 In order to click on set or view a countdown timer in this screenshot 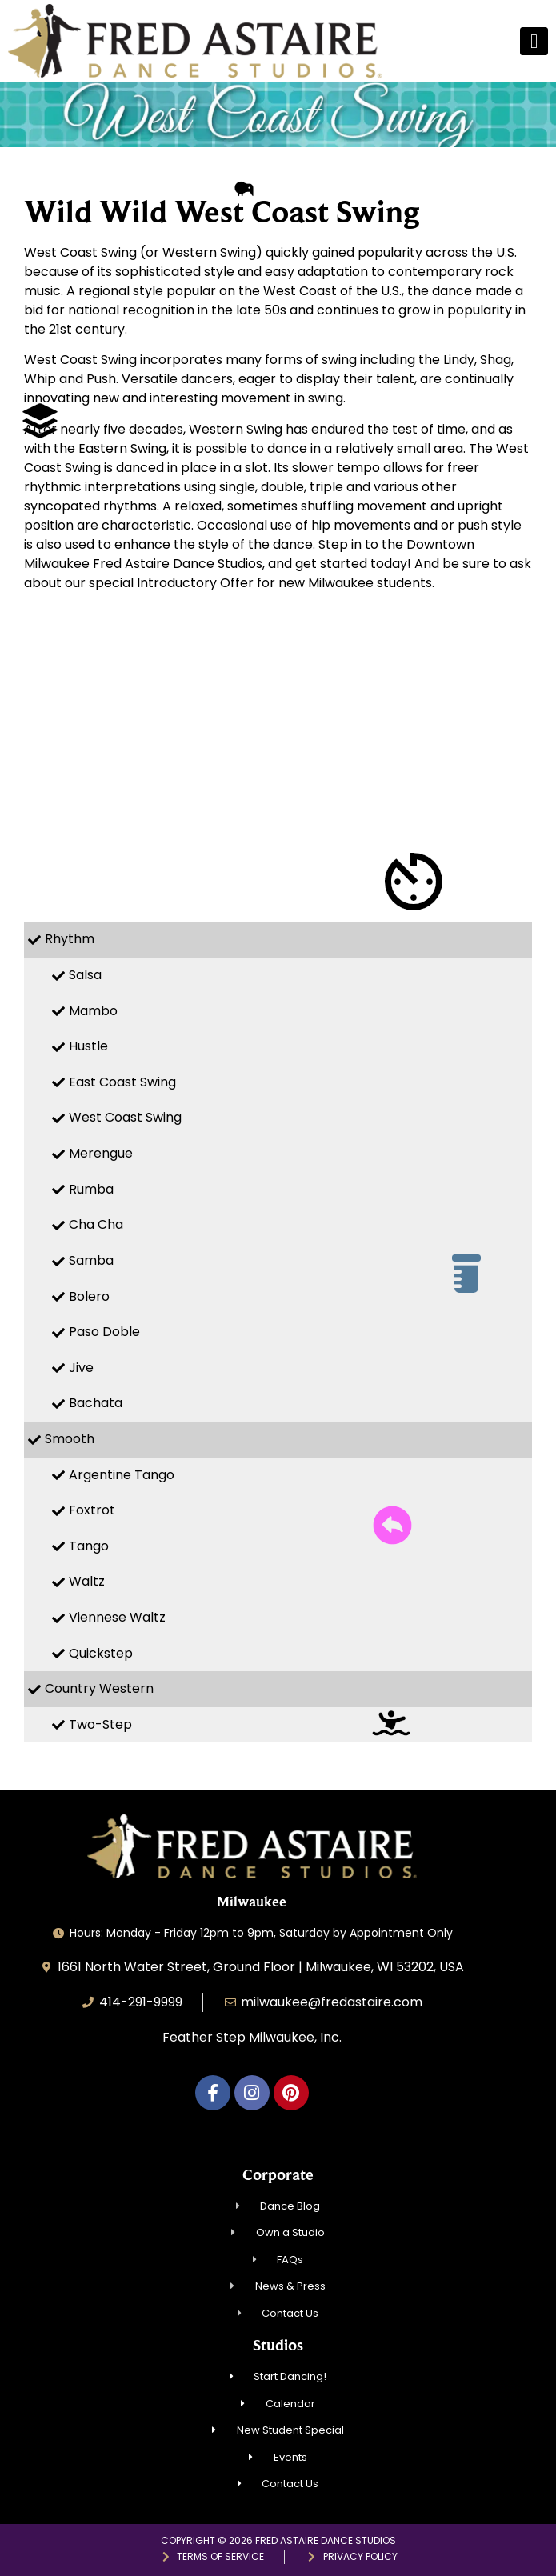, I will do `click(414, 882)`.